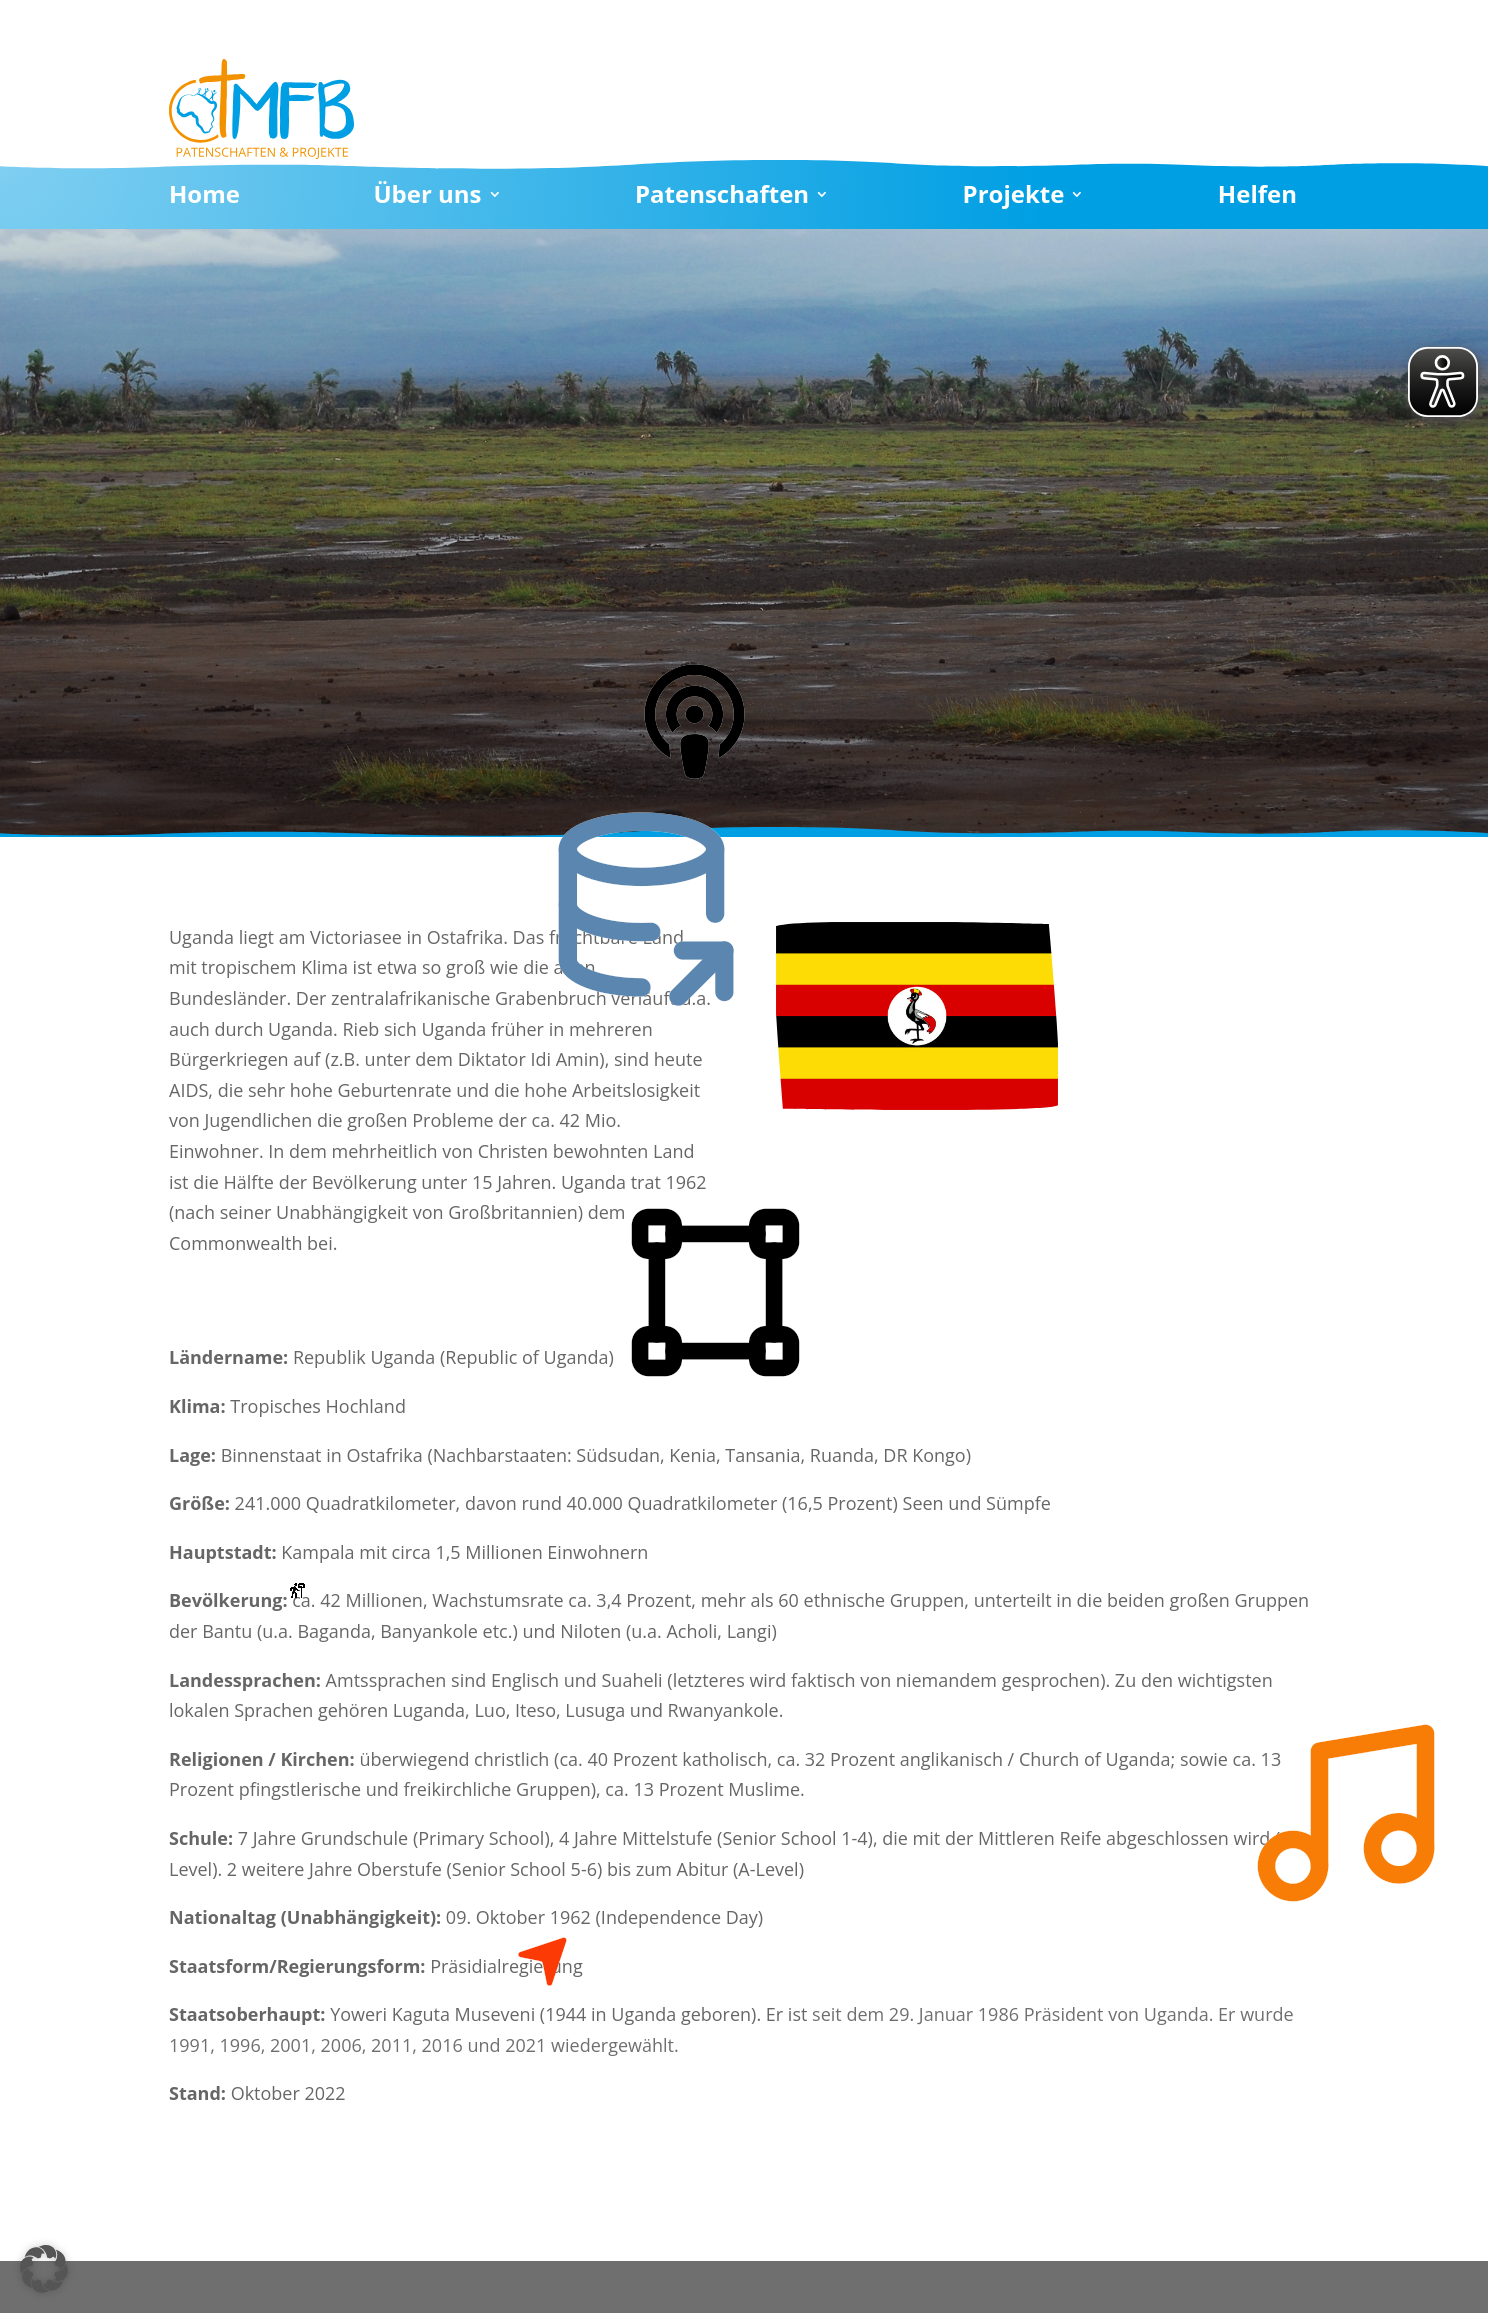  I want to click on access music library or player, so click(1346, 1813).